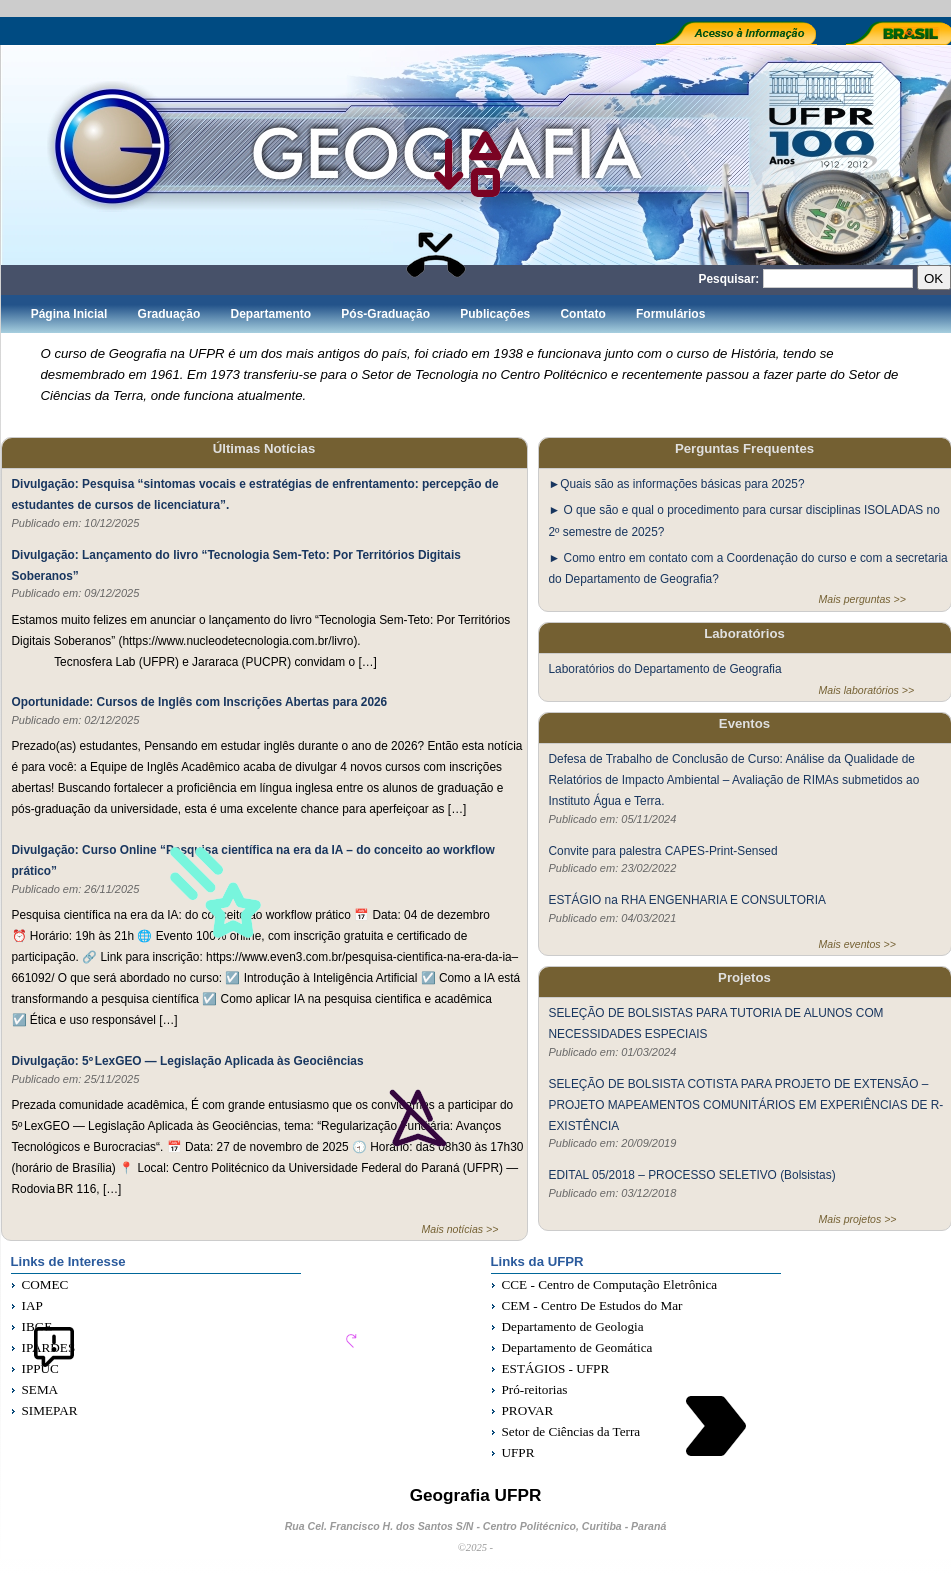 This screenshot has height=1575, width=951. Describe the element at coordinates (351, 1340) in the screenshot. I see `redo the last undone action` at that location.